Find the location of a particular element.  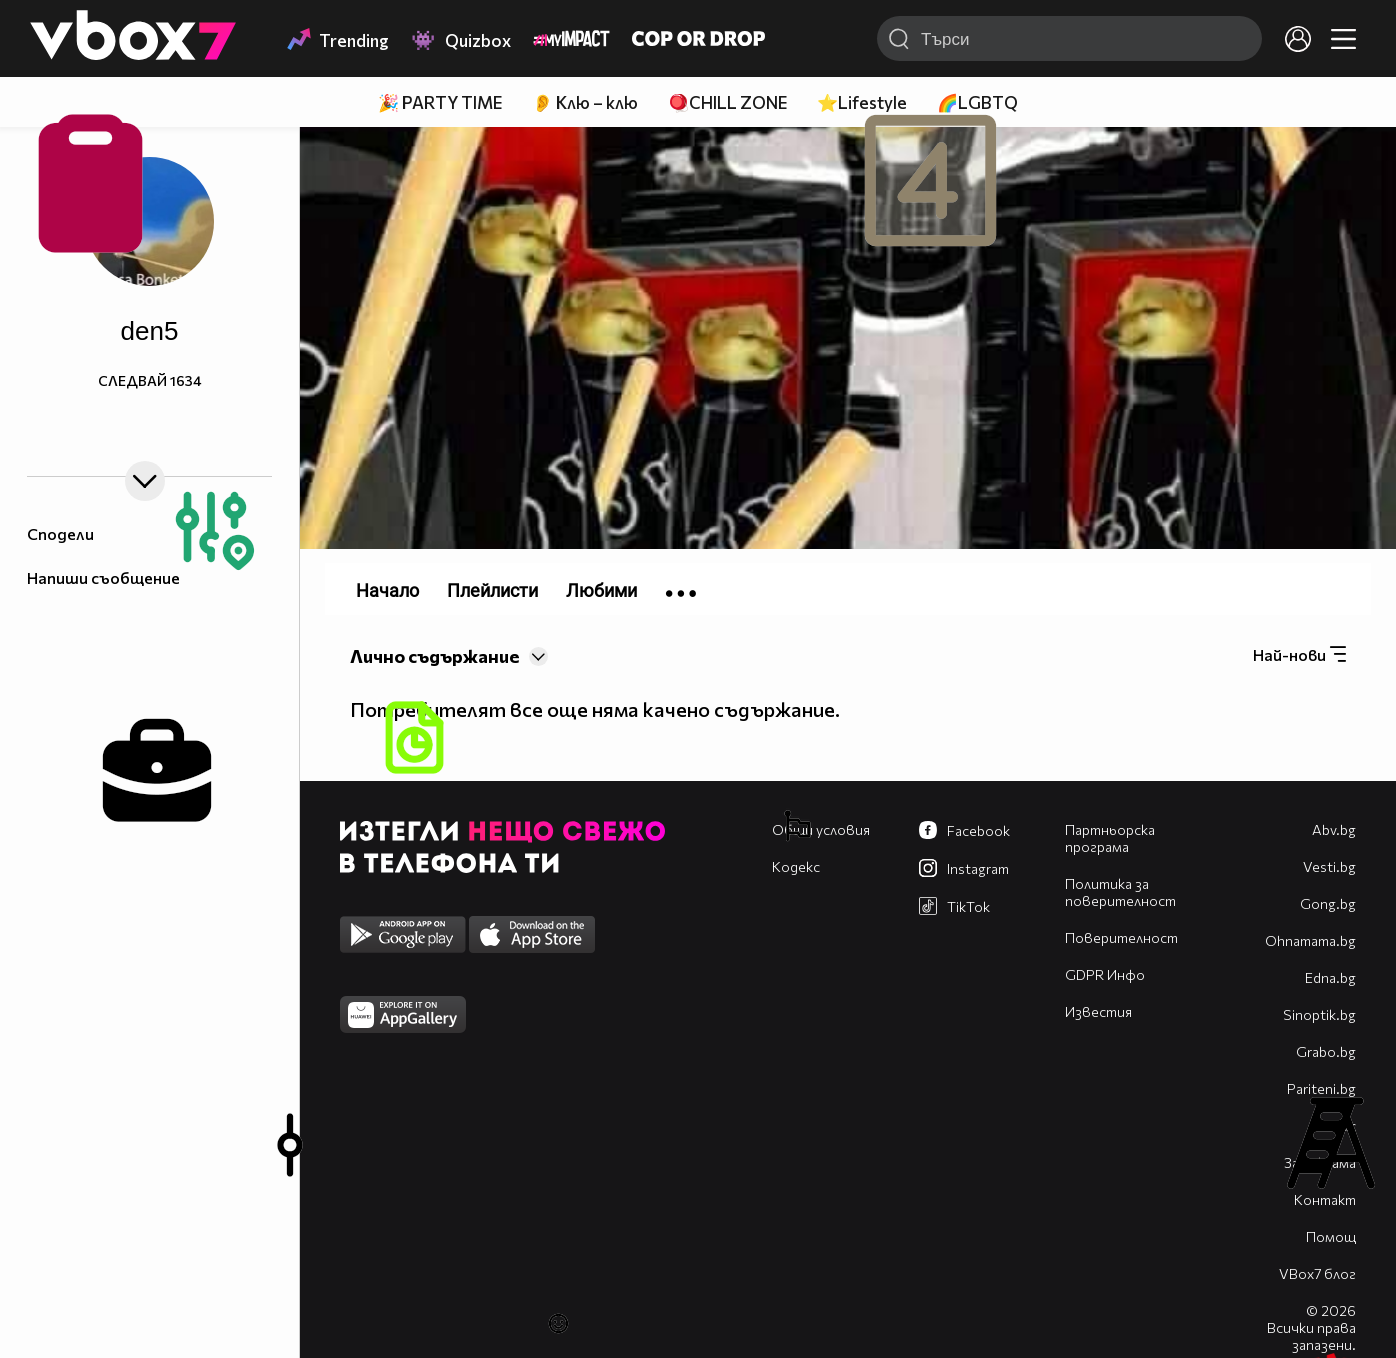

select or input the number four is located at coordinates (930, 180).